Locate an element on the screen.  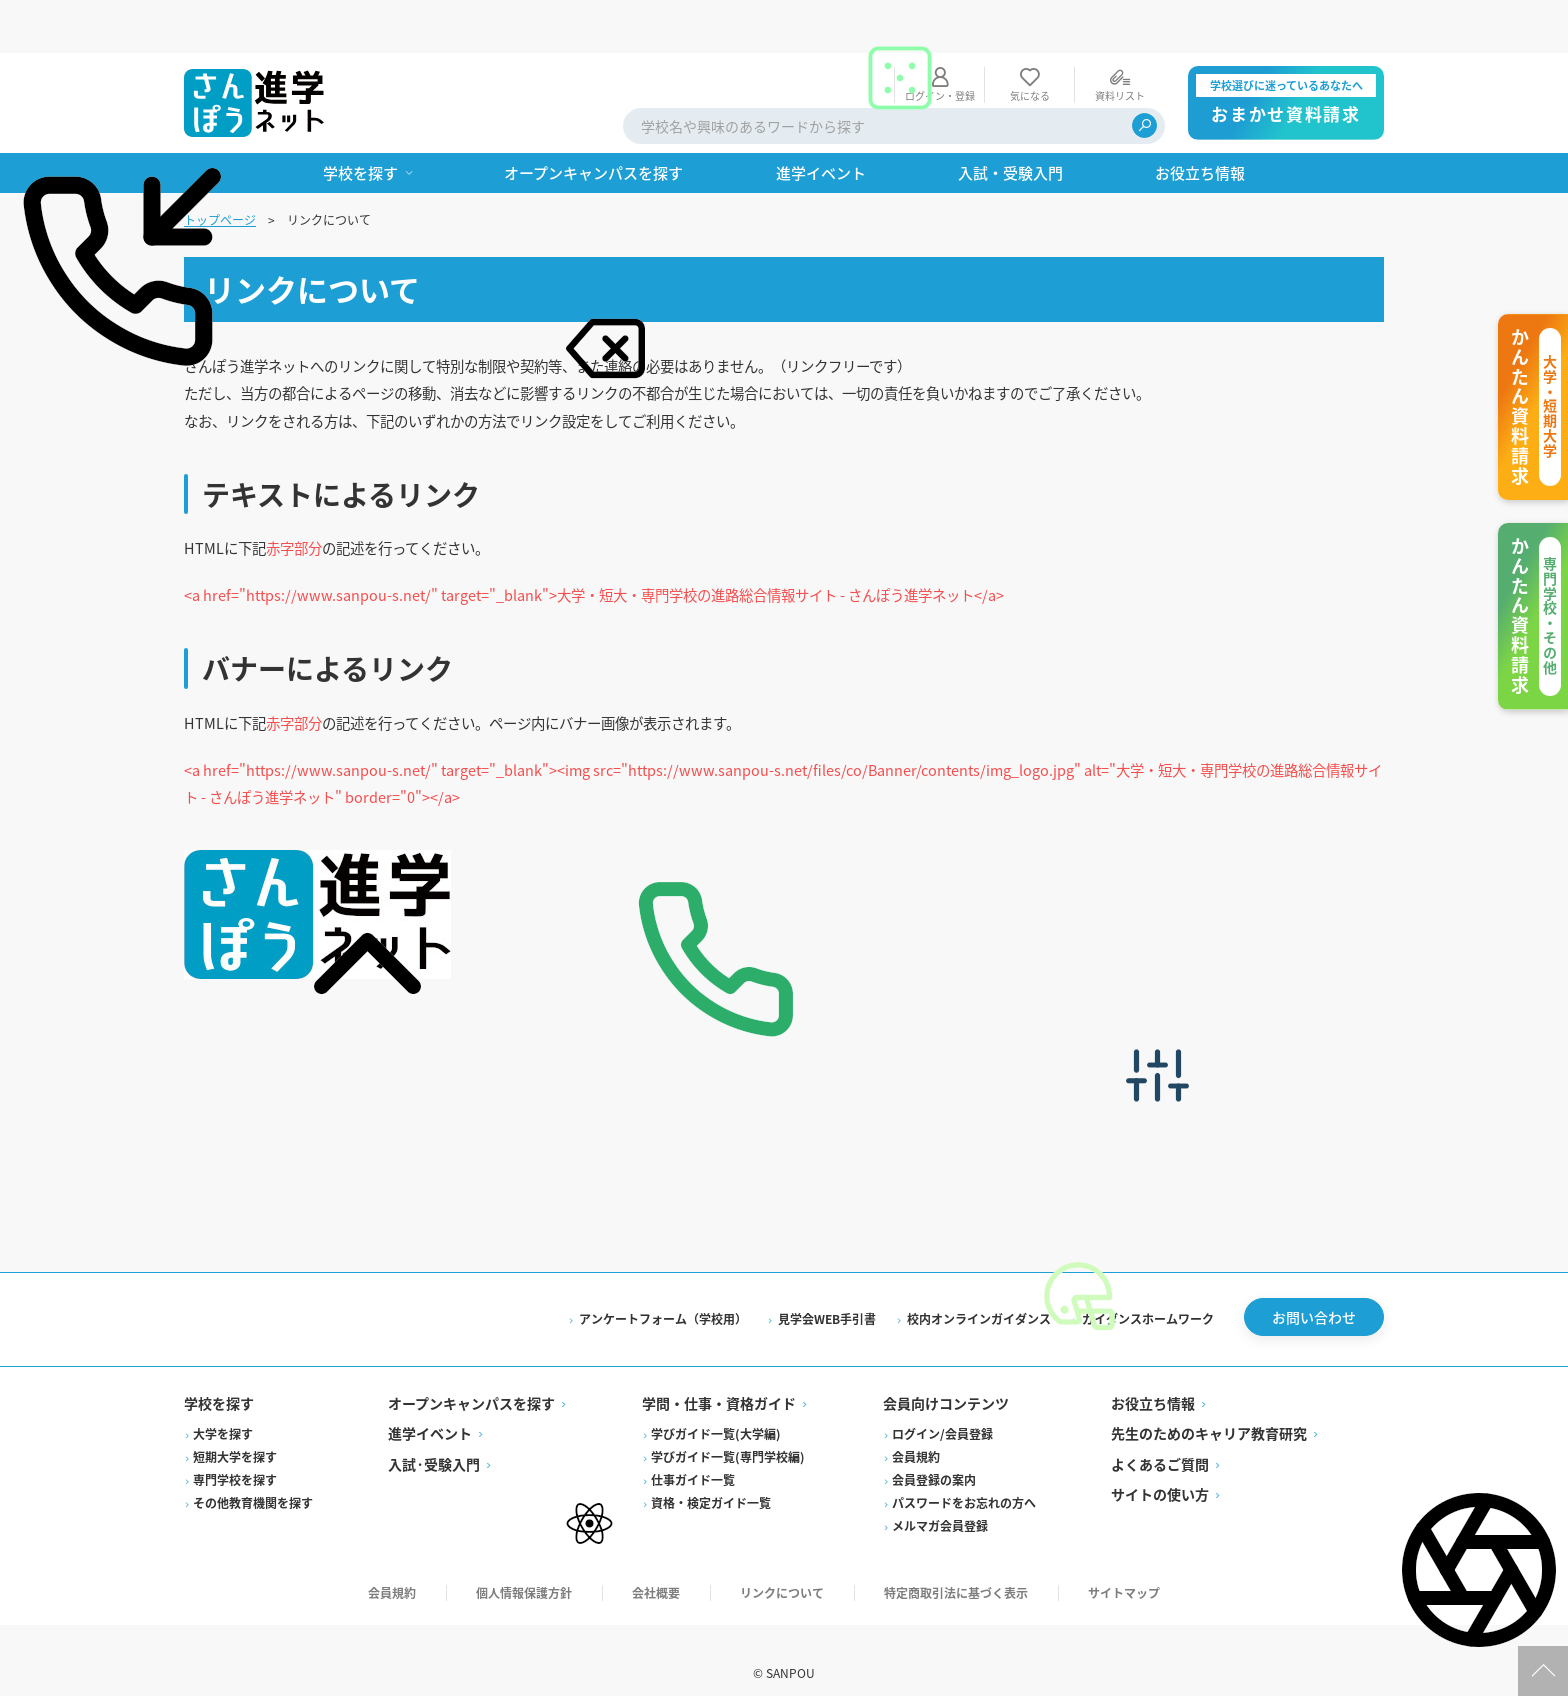
collapse an expanded section is located at coordinates (367, 963).